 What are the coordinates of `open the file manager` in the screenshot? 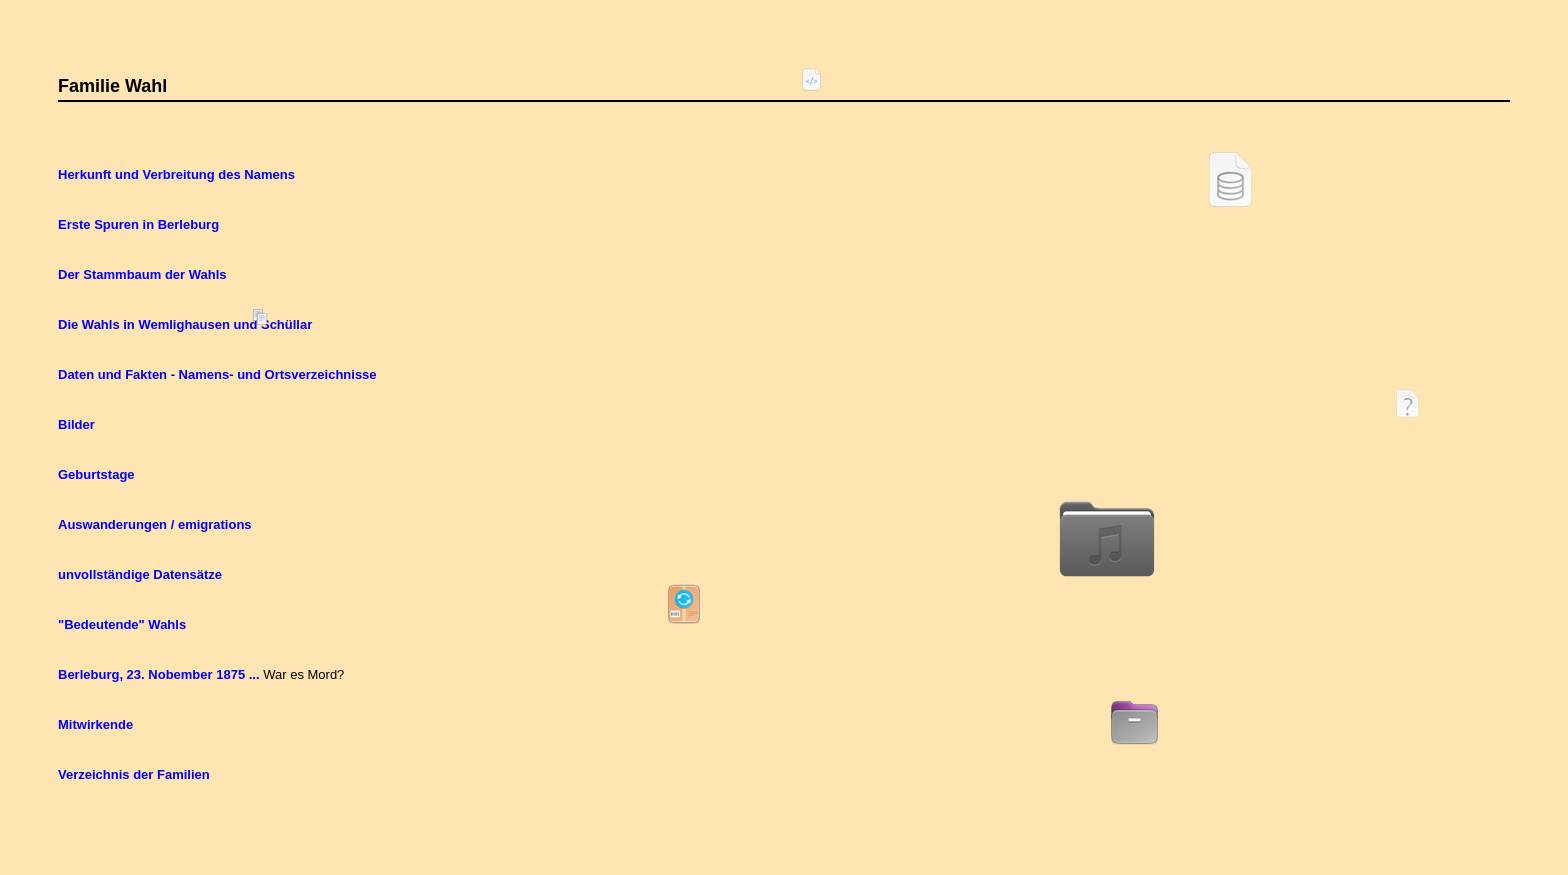 It's located at (1134, 722).